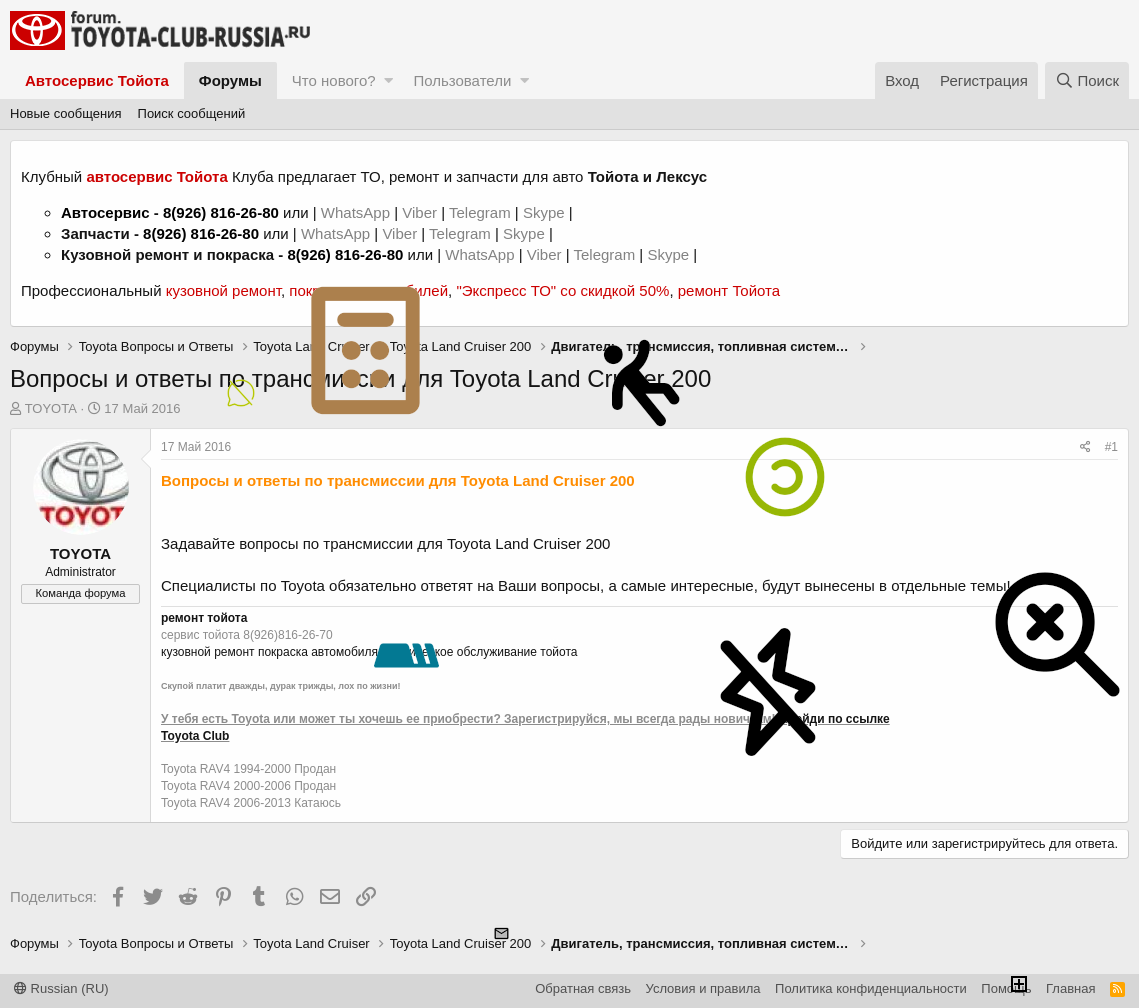  I want to click on mute or disable chat notifications, so click(241, 393).